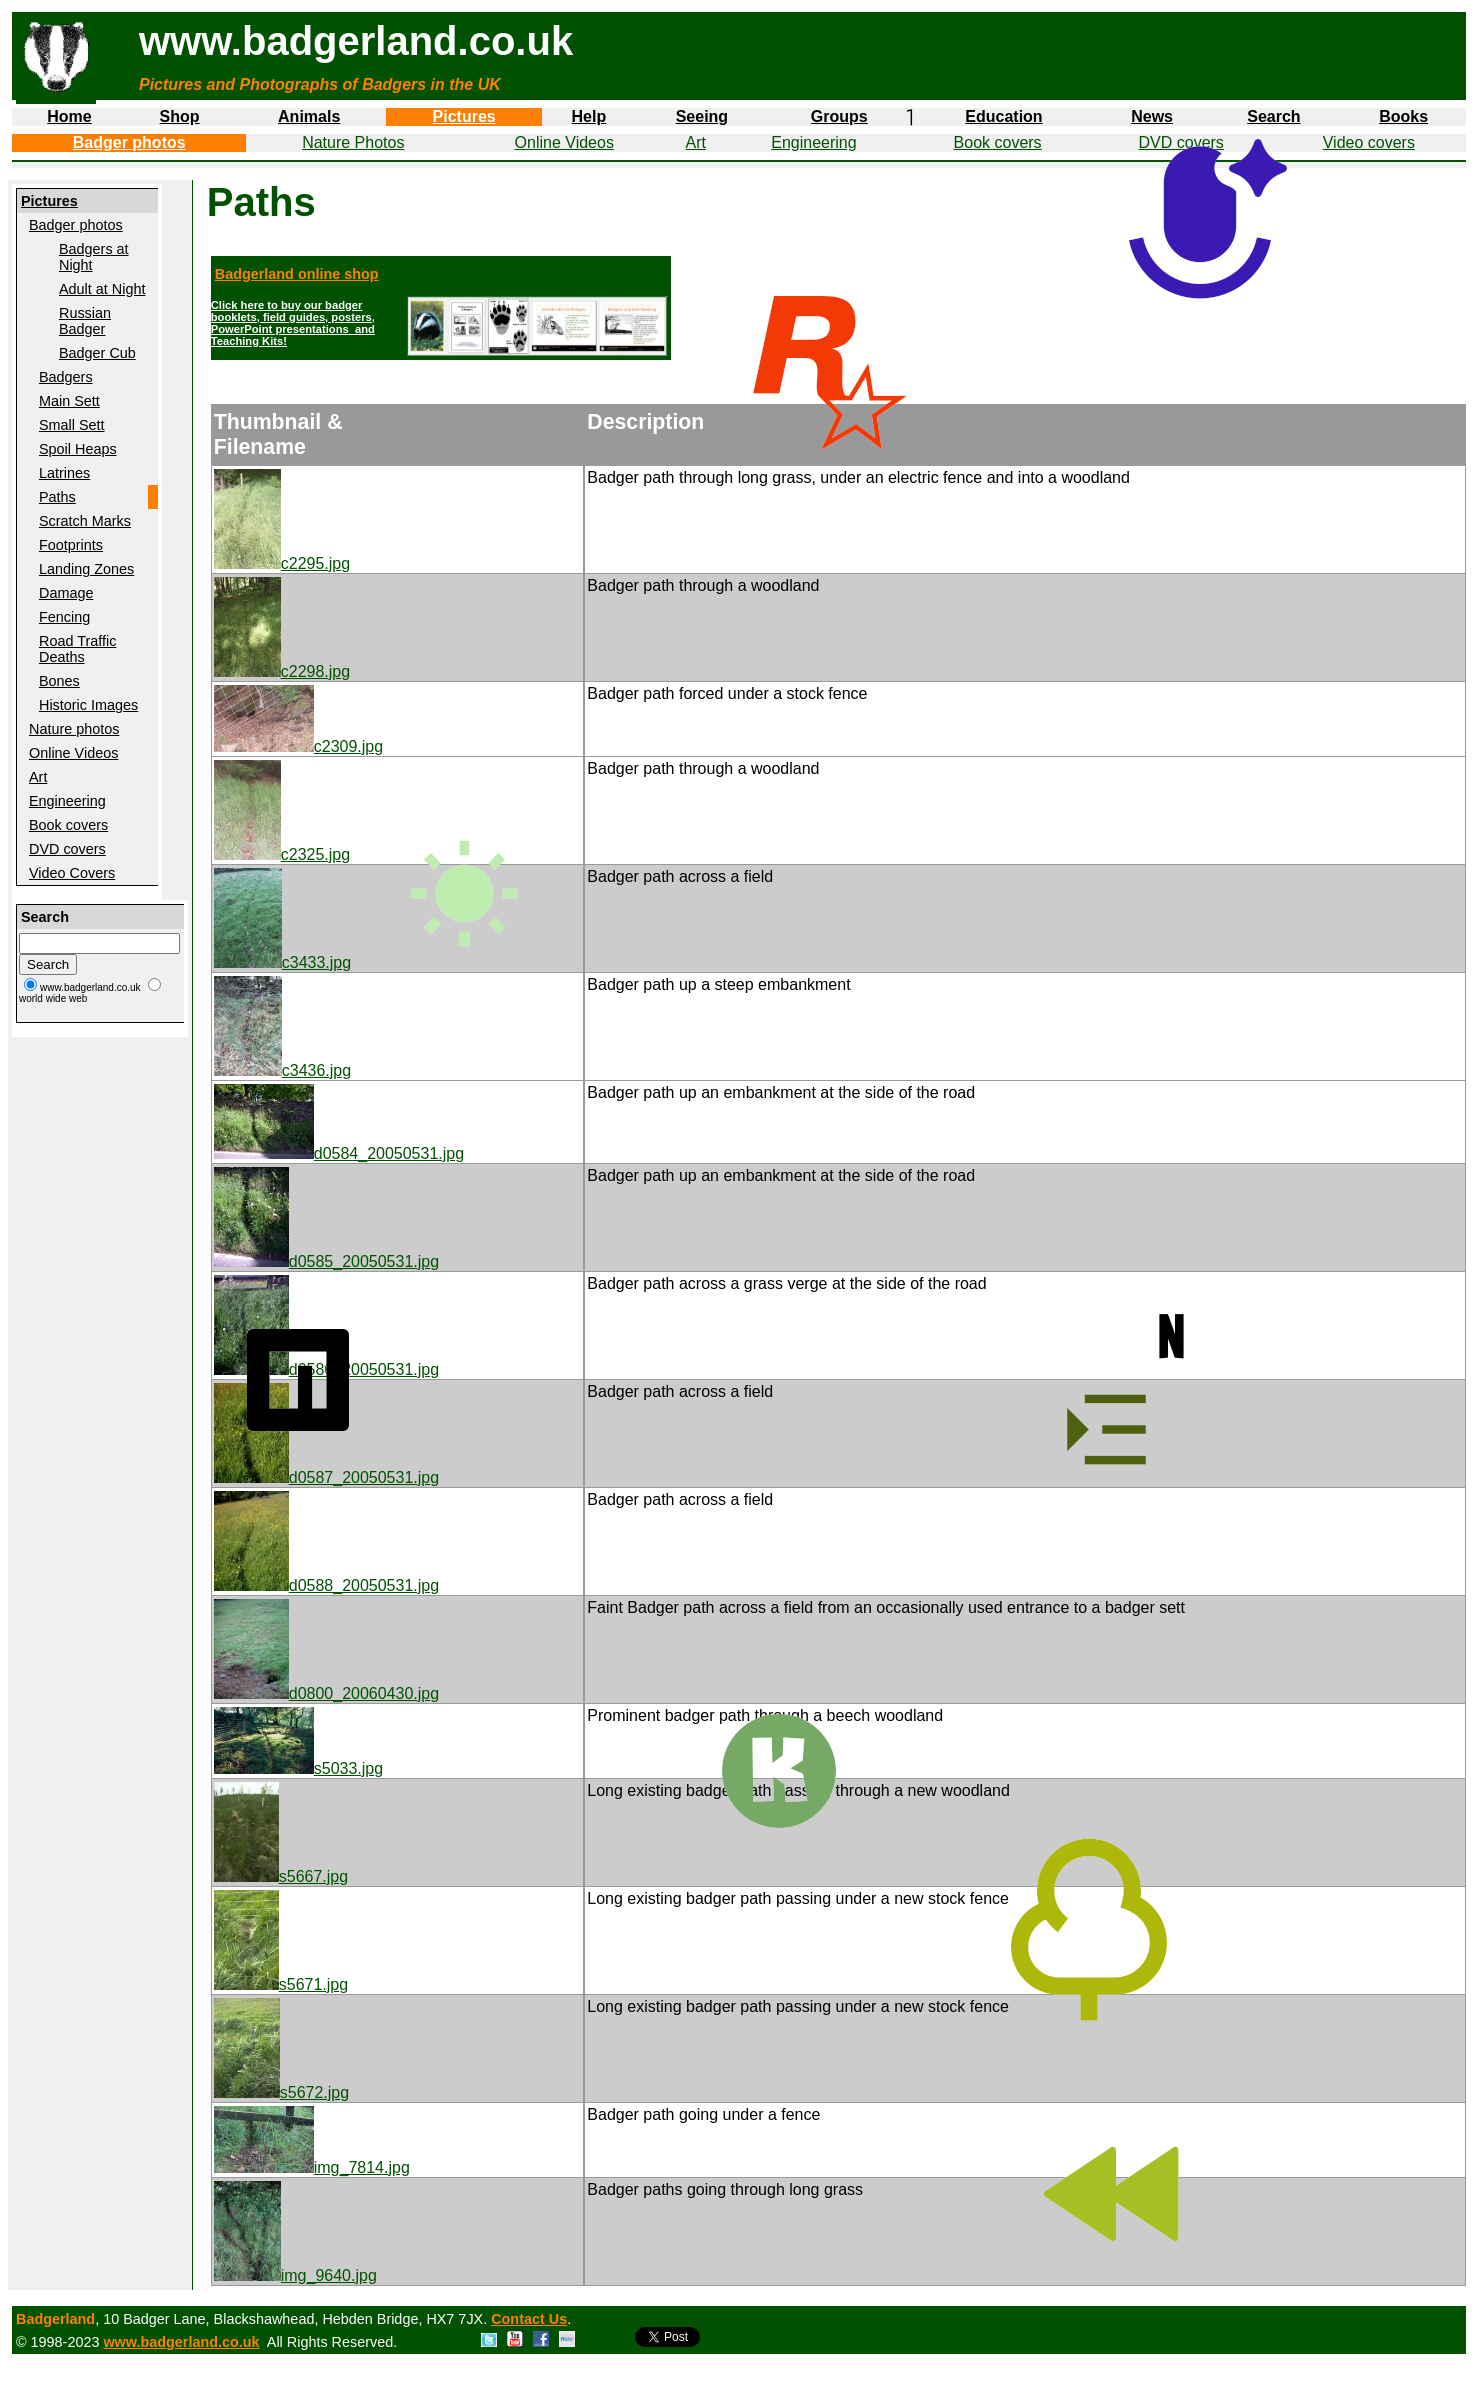 This screenshot has width=1478, height=2382. What do you see at coordinates (298, 1380) in the screenshot?
I see `npm (node package manager) logo` at bounding box center [298, 1380].